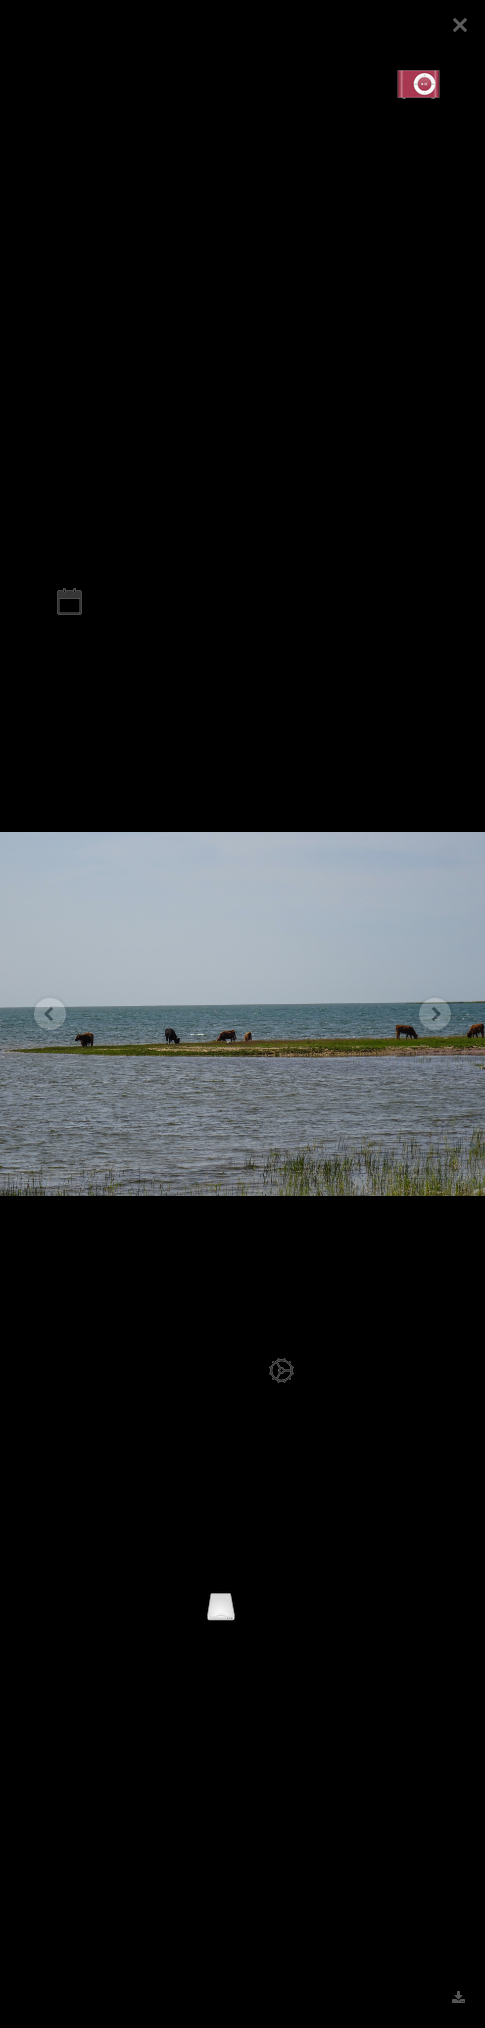 This screenshot has height=2028, width=485. Describe the element at coordinates (69, 602) in the screenshot. I see `open calendar app` at that location.